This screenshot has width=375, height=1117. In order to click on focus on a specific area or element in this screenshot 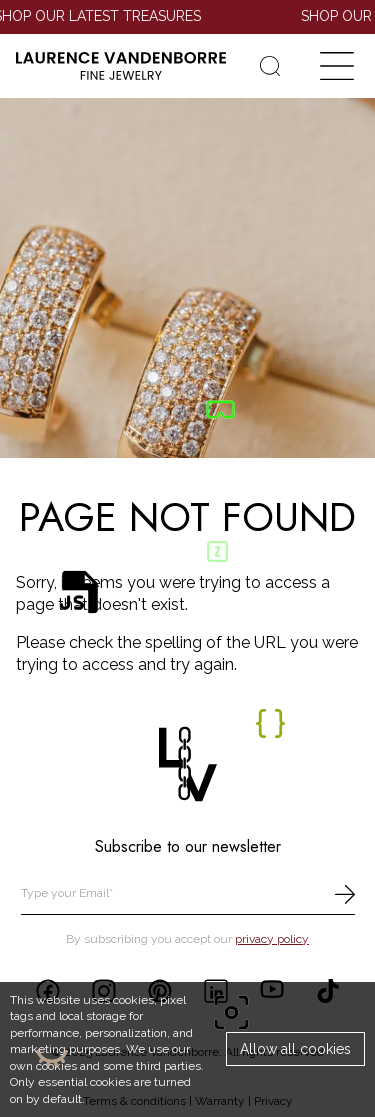, I will do `click(231, 1012)`.